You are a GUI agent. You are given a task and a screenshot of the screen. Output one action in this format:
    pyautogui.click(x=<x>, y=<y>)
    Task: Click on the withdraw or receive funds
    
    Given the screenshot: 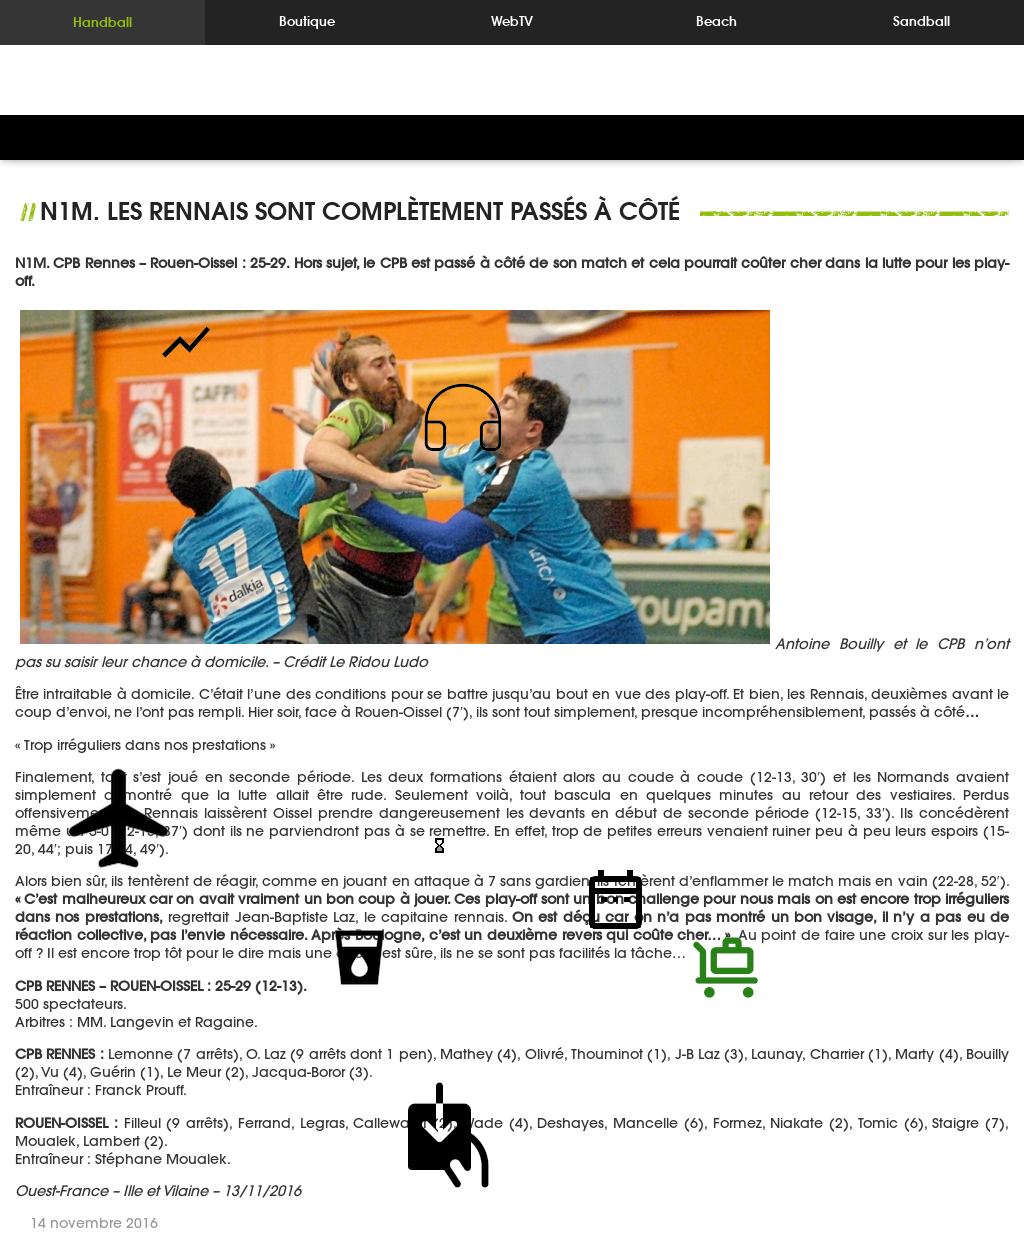 What is the action you would take?
    pyautogui.click(x=443, y=1135)
    